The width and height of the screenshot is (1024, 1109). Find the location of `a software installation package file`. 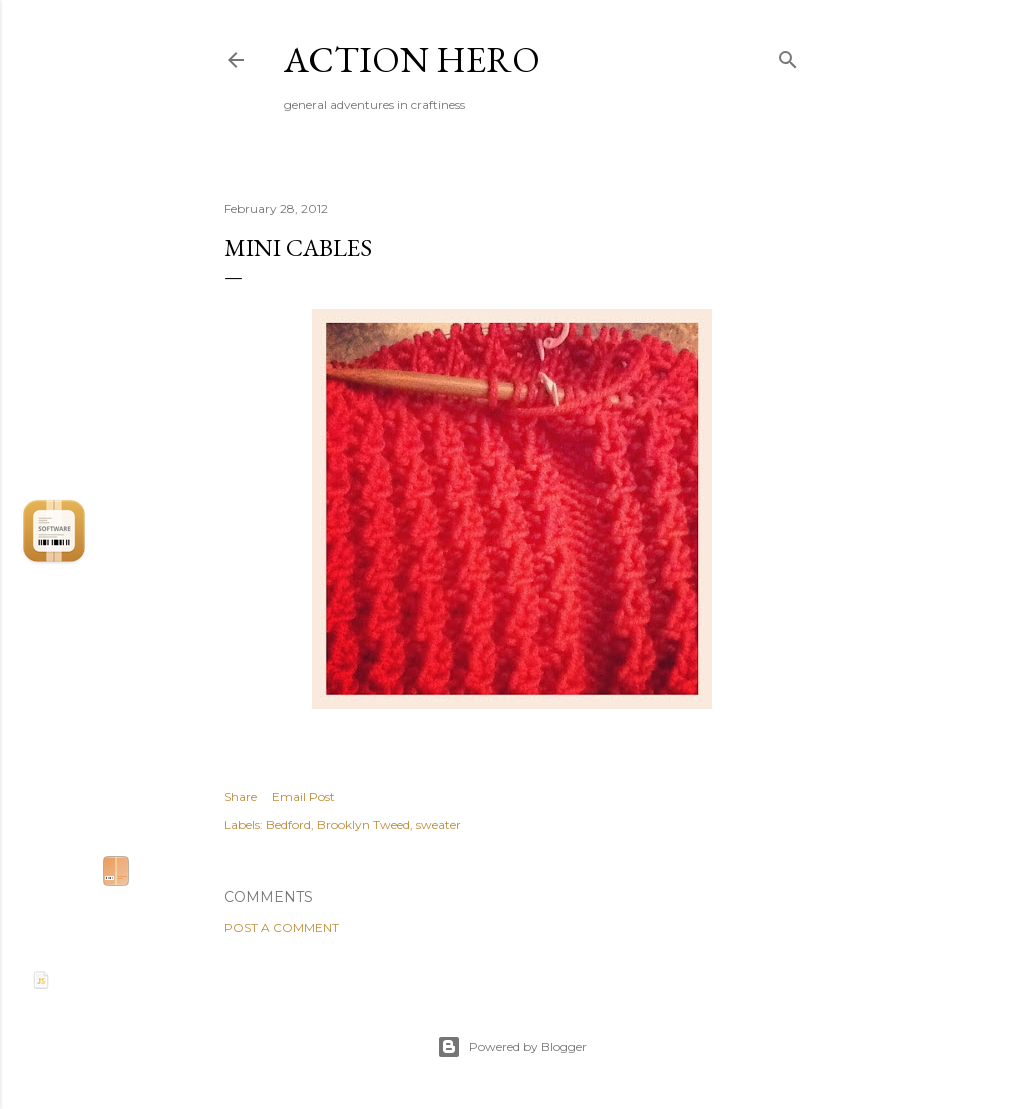

a software installation package file is located at coordinates (54, 532).